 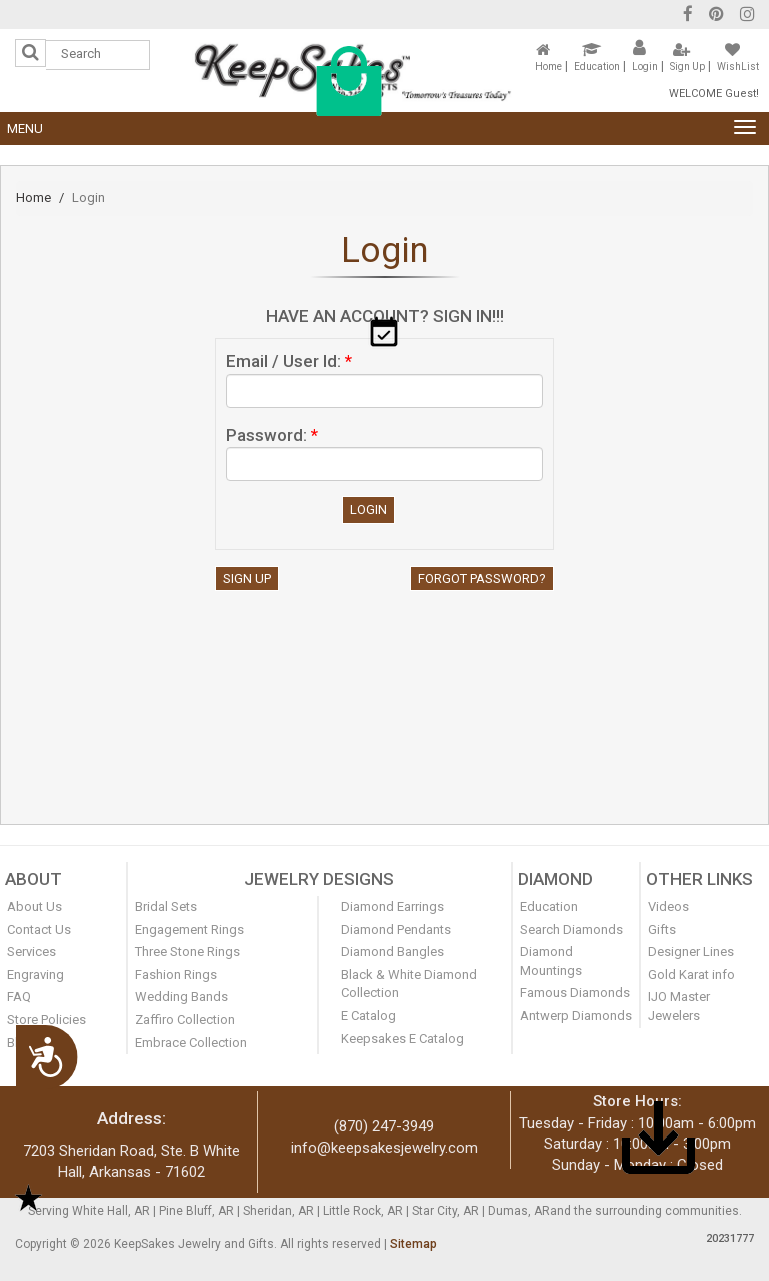 What do you see at coordinates (349, 81) in the screenshot?
I see `view your shopping bag` at bounding box center [349, 81].